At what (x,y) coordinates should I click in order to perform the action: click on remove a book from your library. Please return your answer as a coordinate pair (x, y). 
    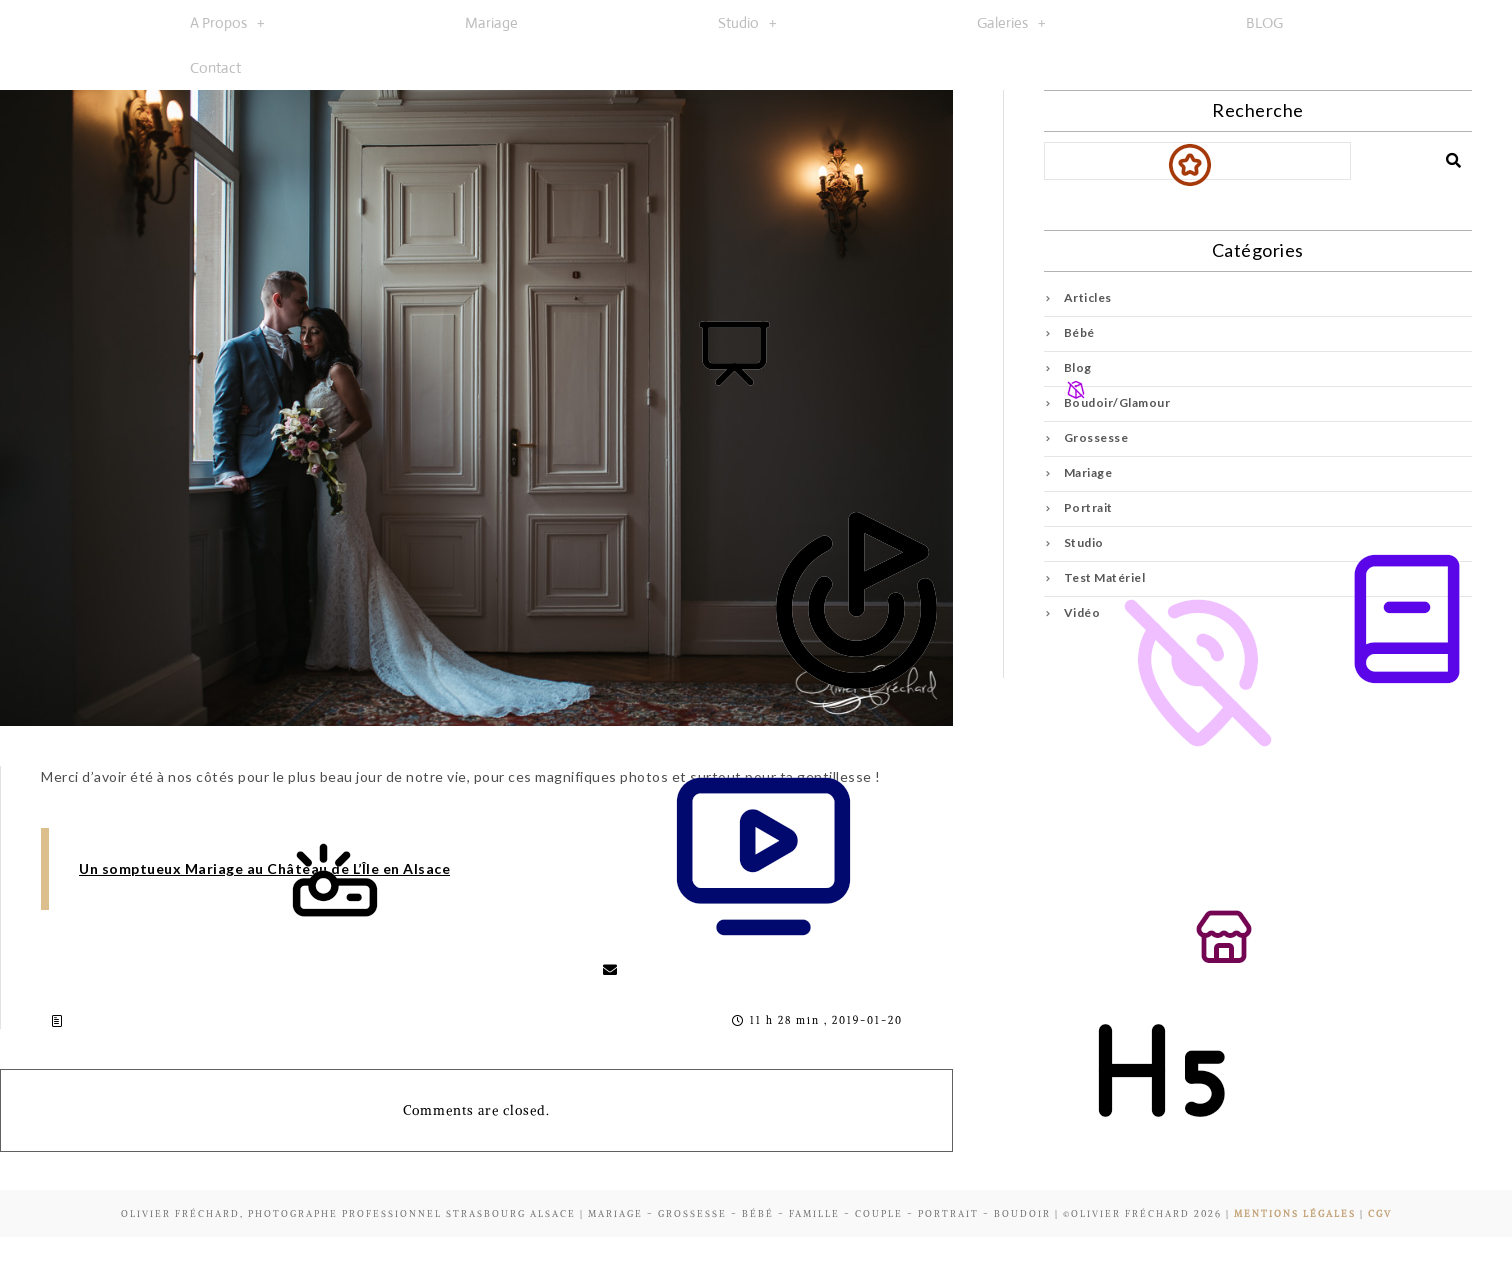
    Looking at the image, I should click on (1407, 619).